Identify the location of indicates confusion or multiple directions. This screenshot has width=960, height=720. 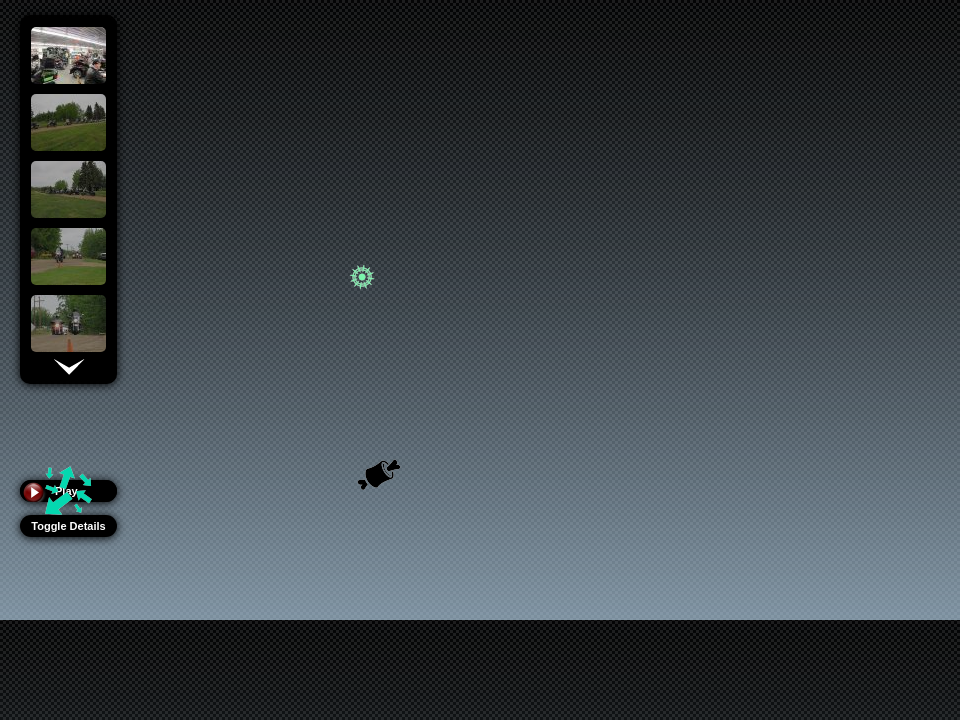
(68, 490).